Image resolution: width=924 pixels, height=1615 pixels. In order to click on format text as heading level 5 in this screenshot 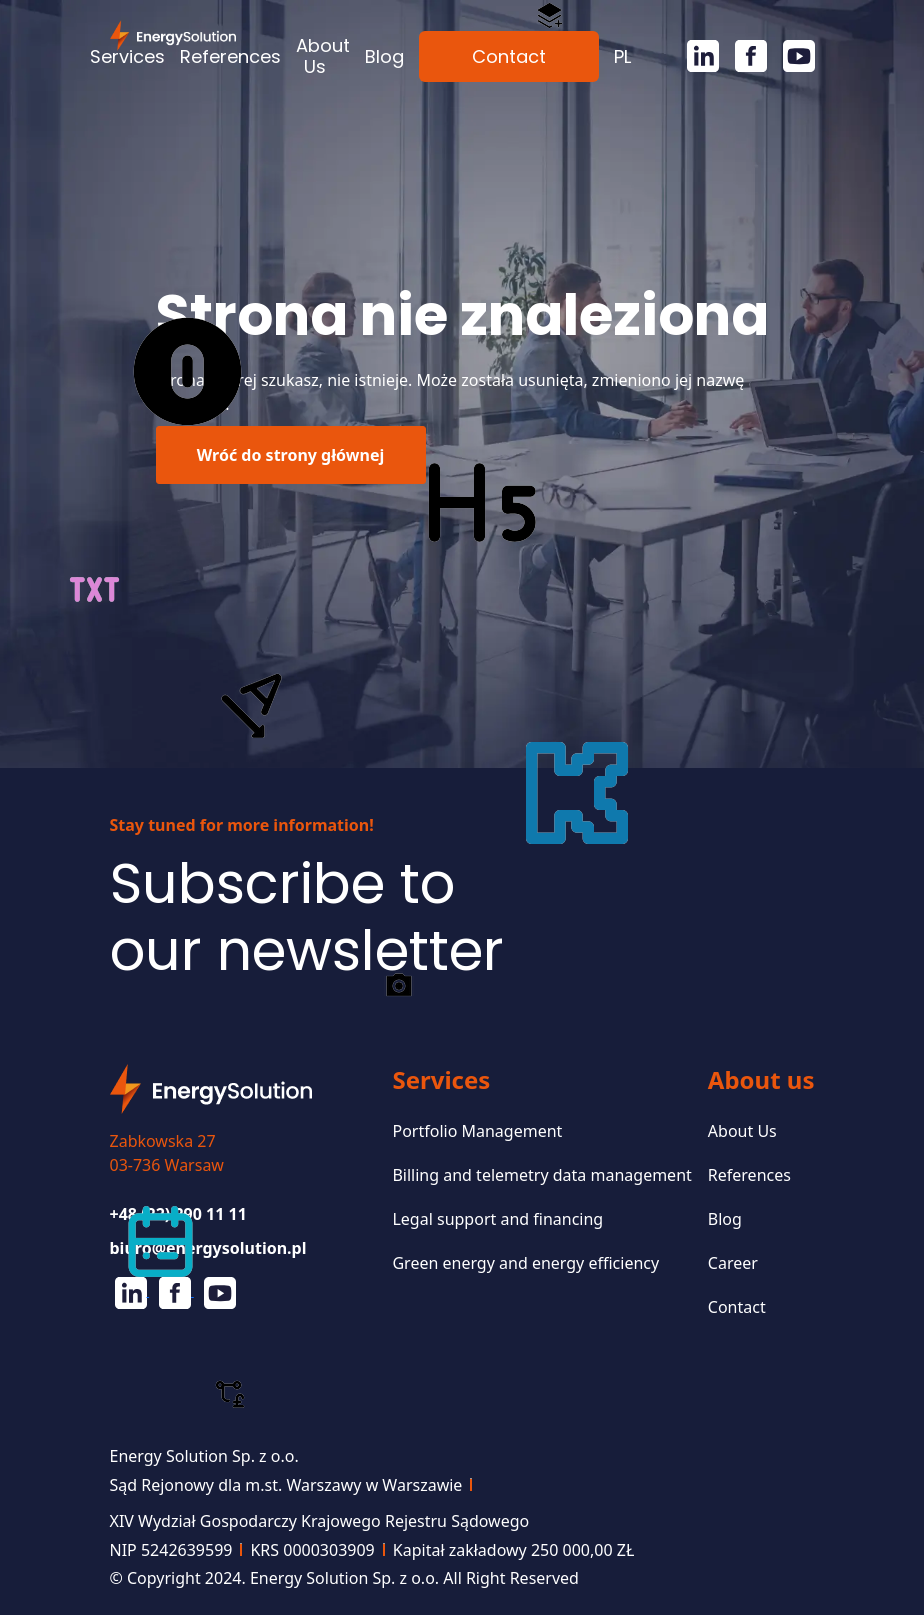, I will do `click(479, 502)`.